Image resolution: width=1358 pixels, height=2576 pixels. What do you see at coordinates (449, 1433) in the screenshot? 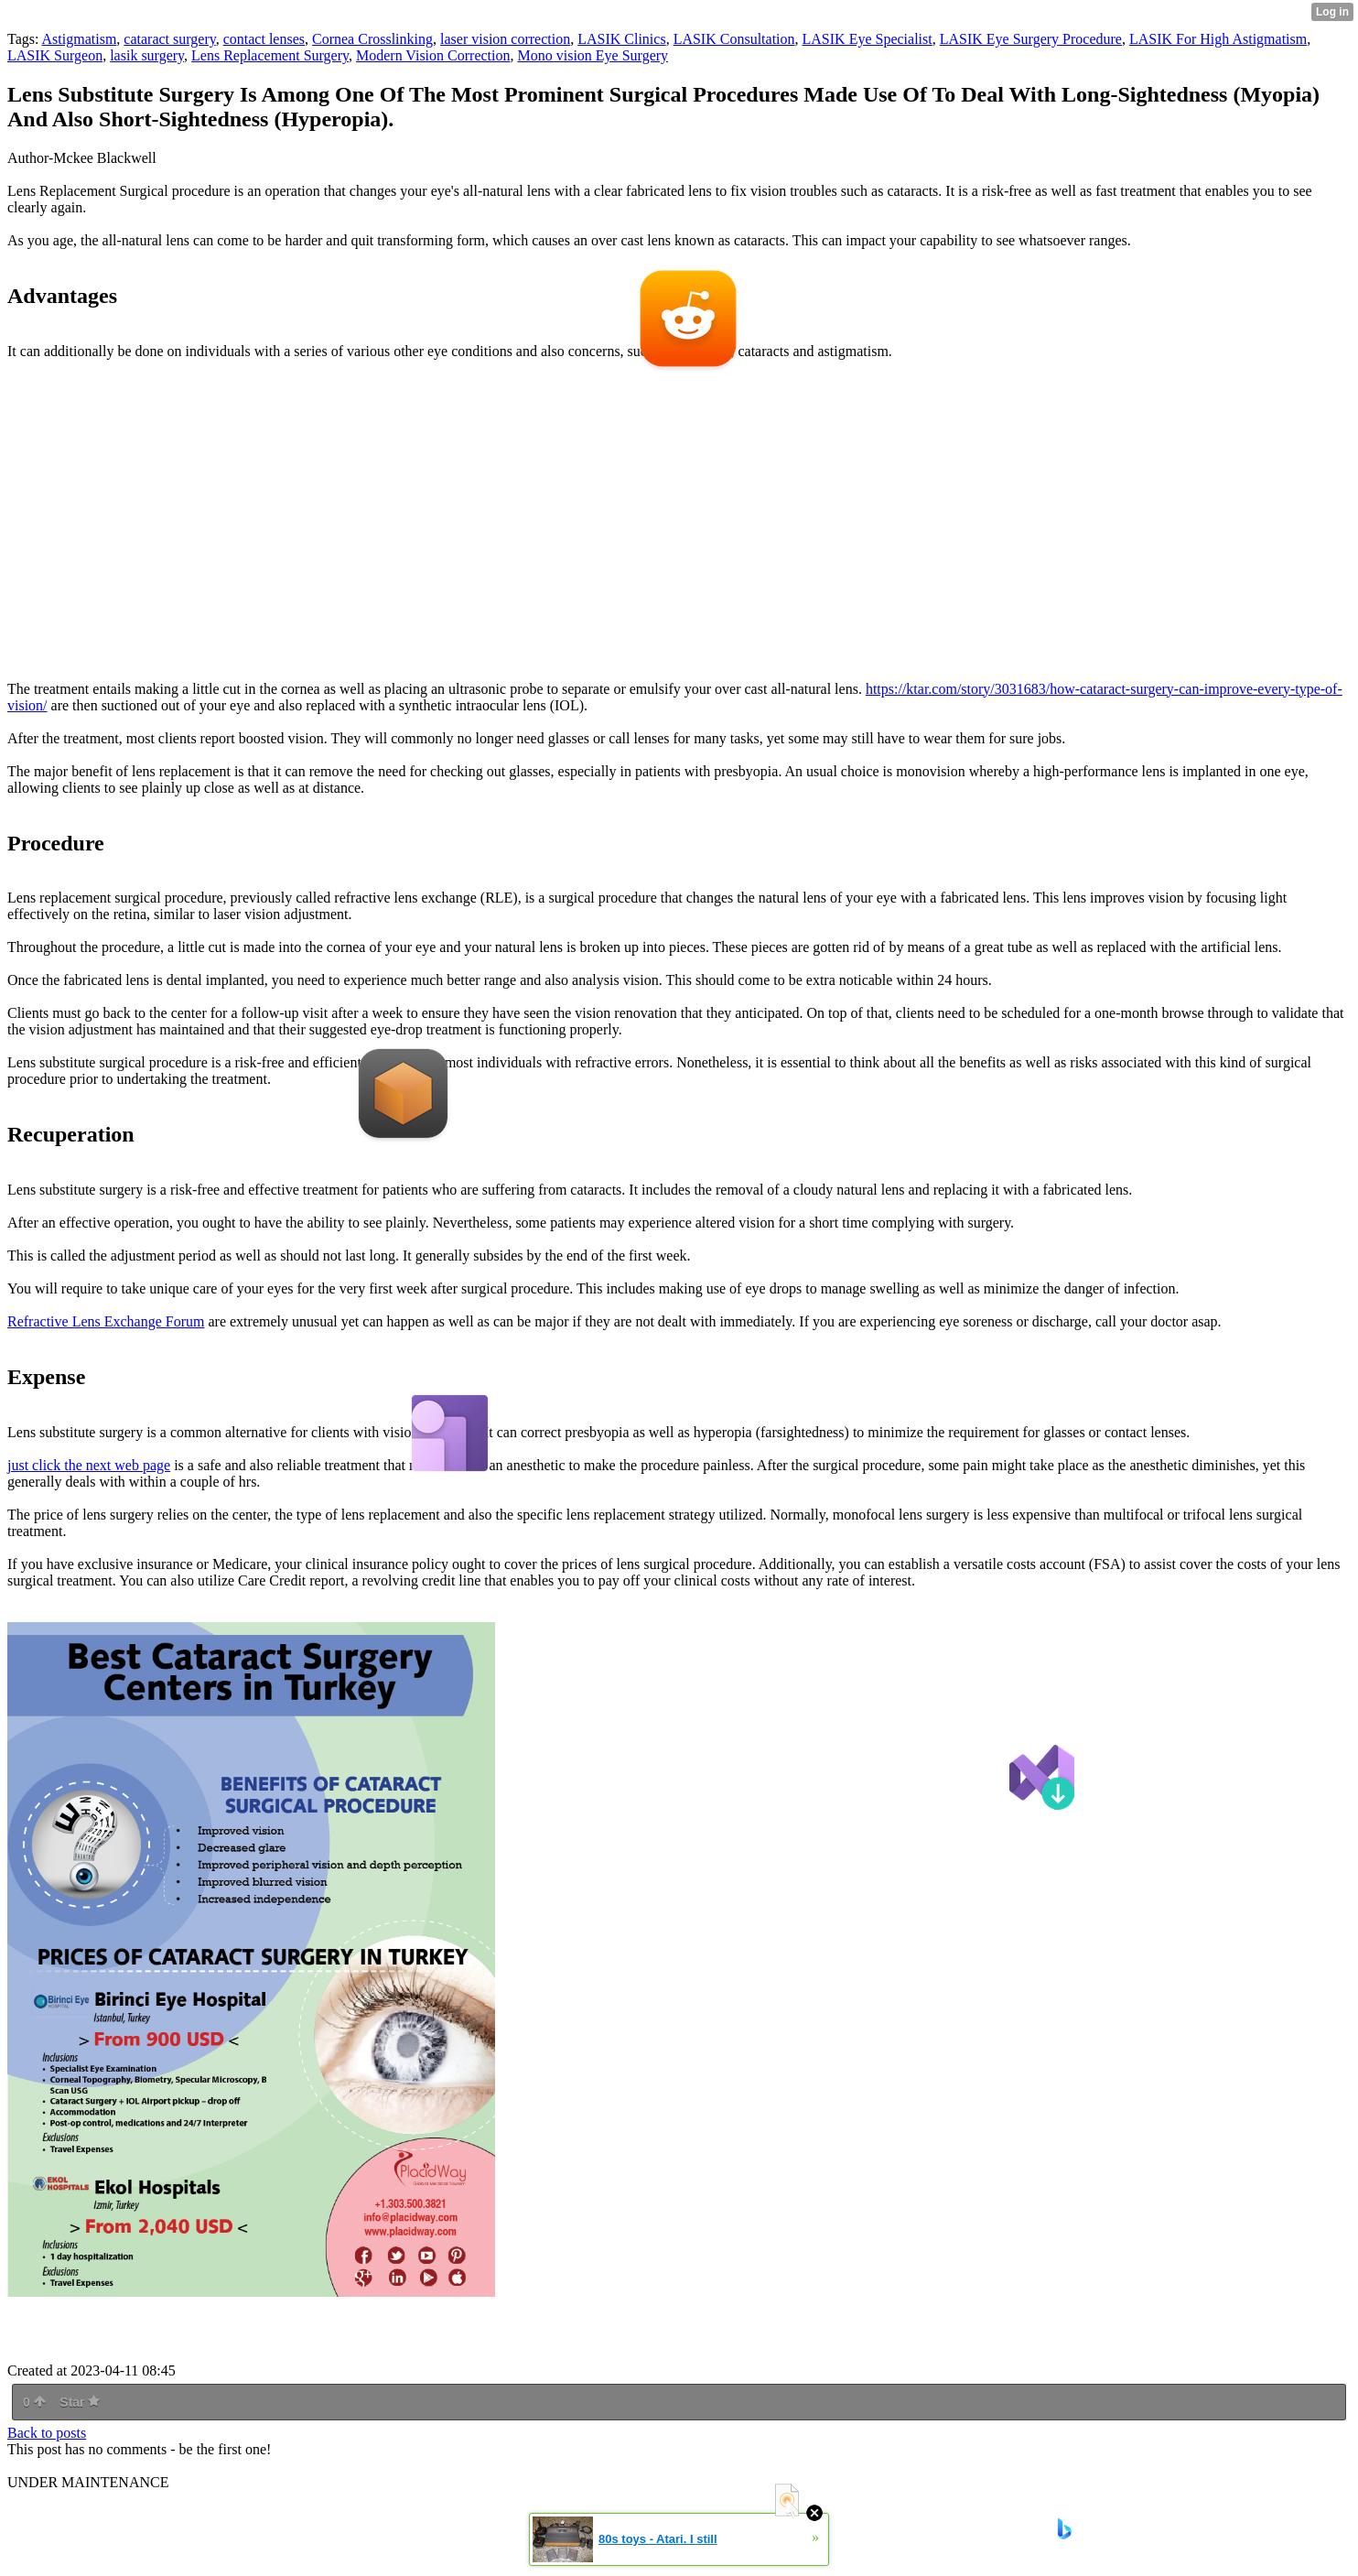
I see `open the CoreHR app` at bounding box center [449, 1433].